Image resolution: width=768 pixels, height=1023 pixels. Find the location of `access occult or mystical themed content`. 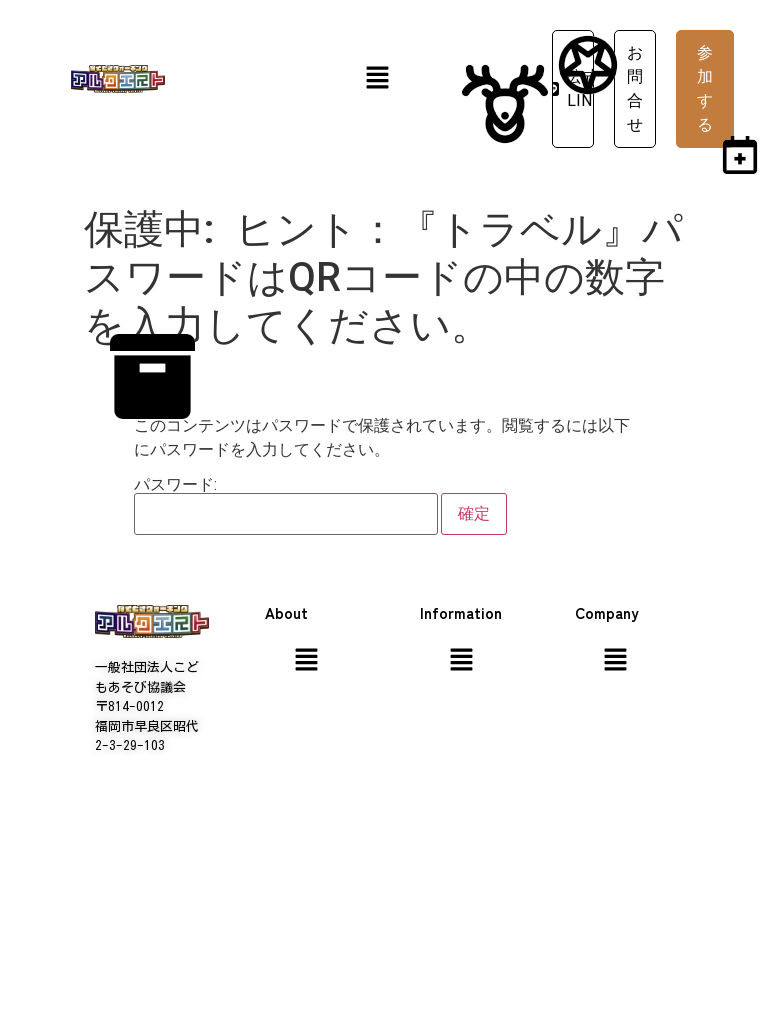

access occult or mystical themed content is located at coordinates (588, 65).